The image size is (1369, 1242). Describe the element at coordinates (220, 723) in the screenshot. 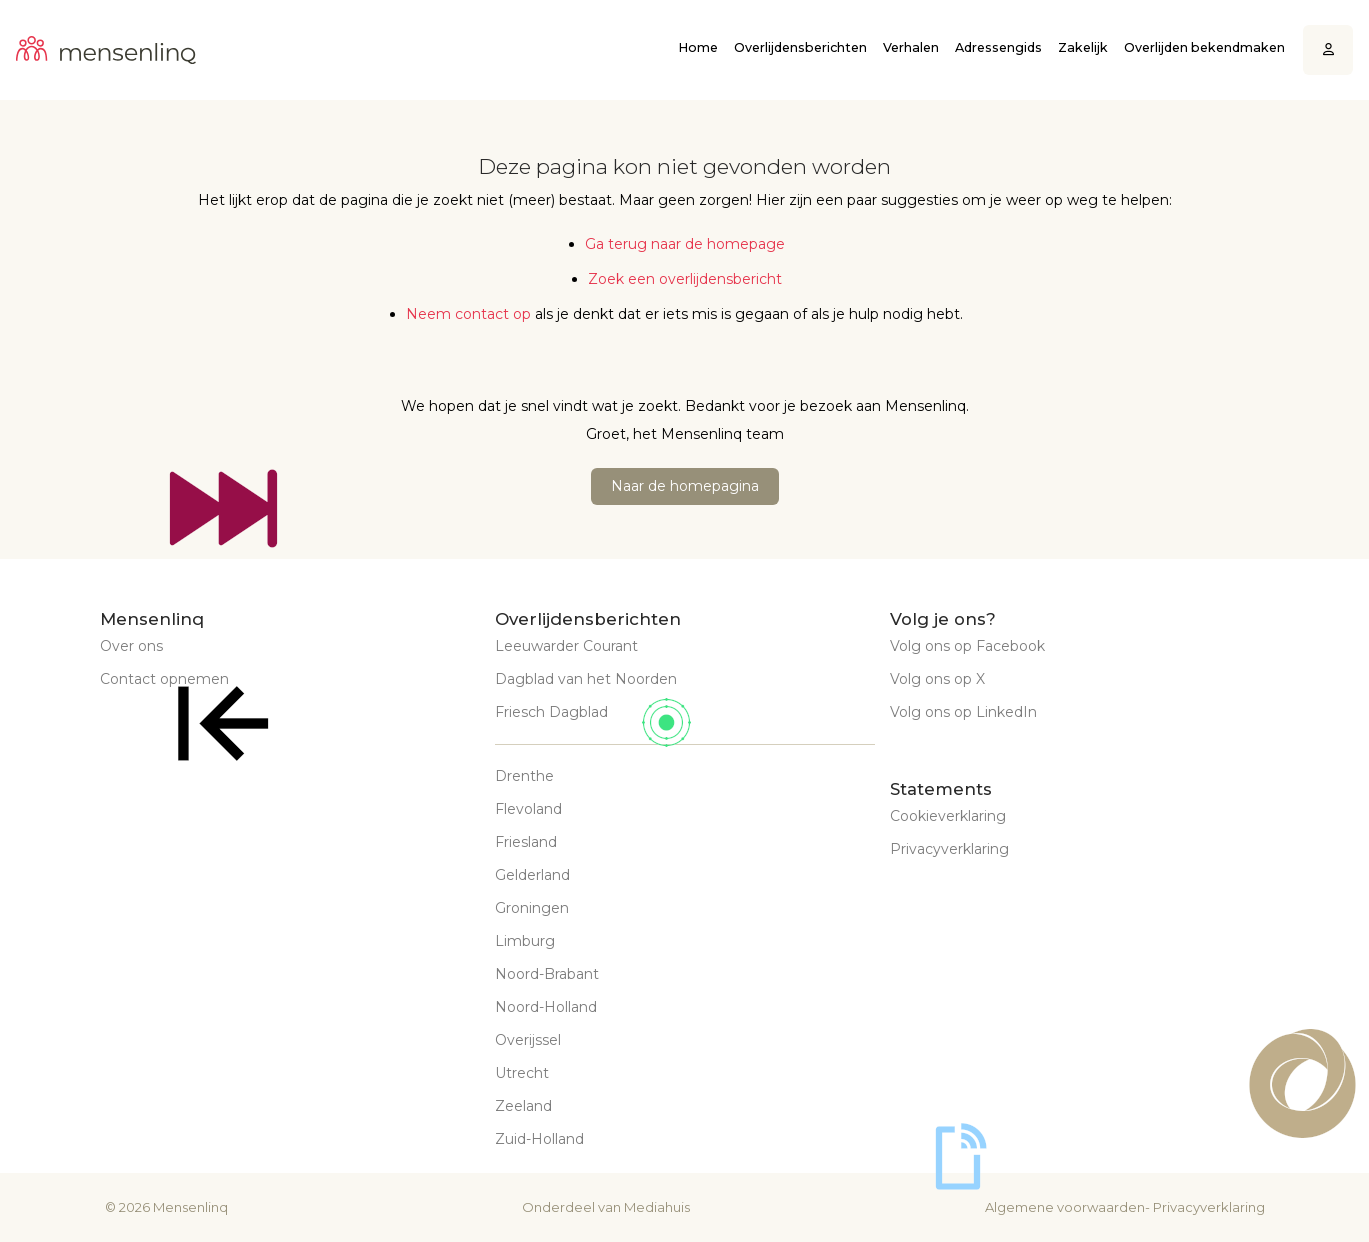

I see `collapse panel to the left` at that location.